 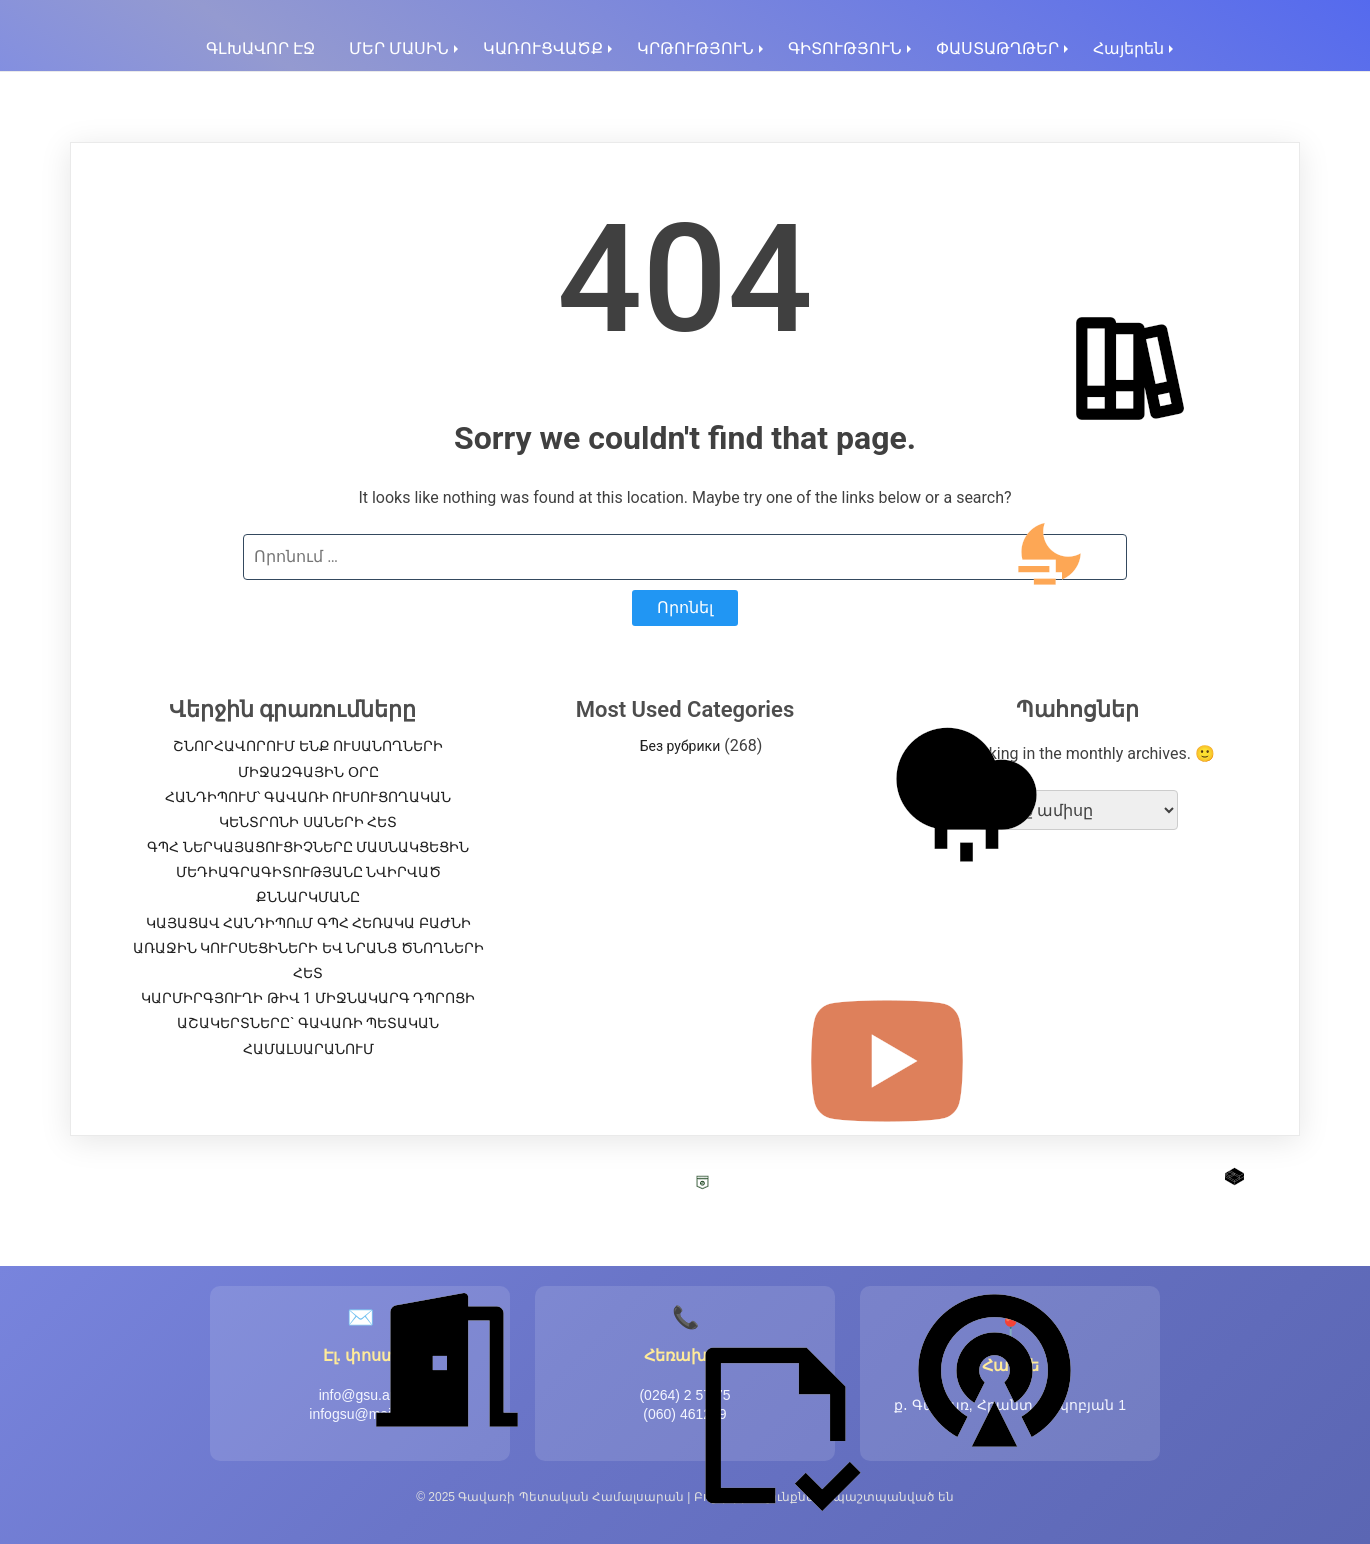 What do you see at coordinates (966, 791) in the screenshot?
I see `indicates rainy weather conditions` at bounding box center [966, 791].